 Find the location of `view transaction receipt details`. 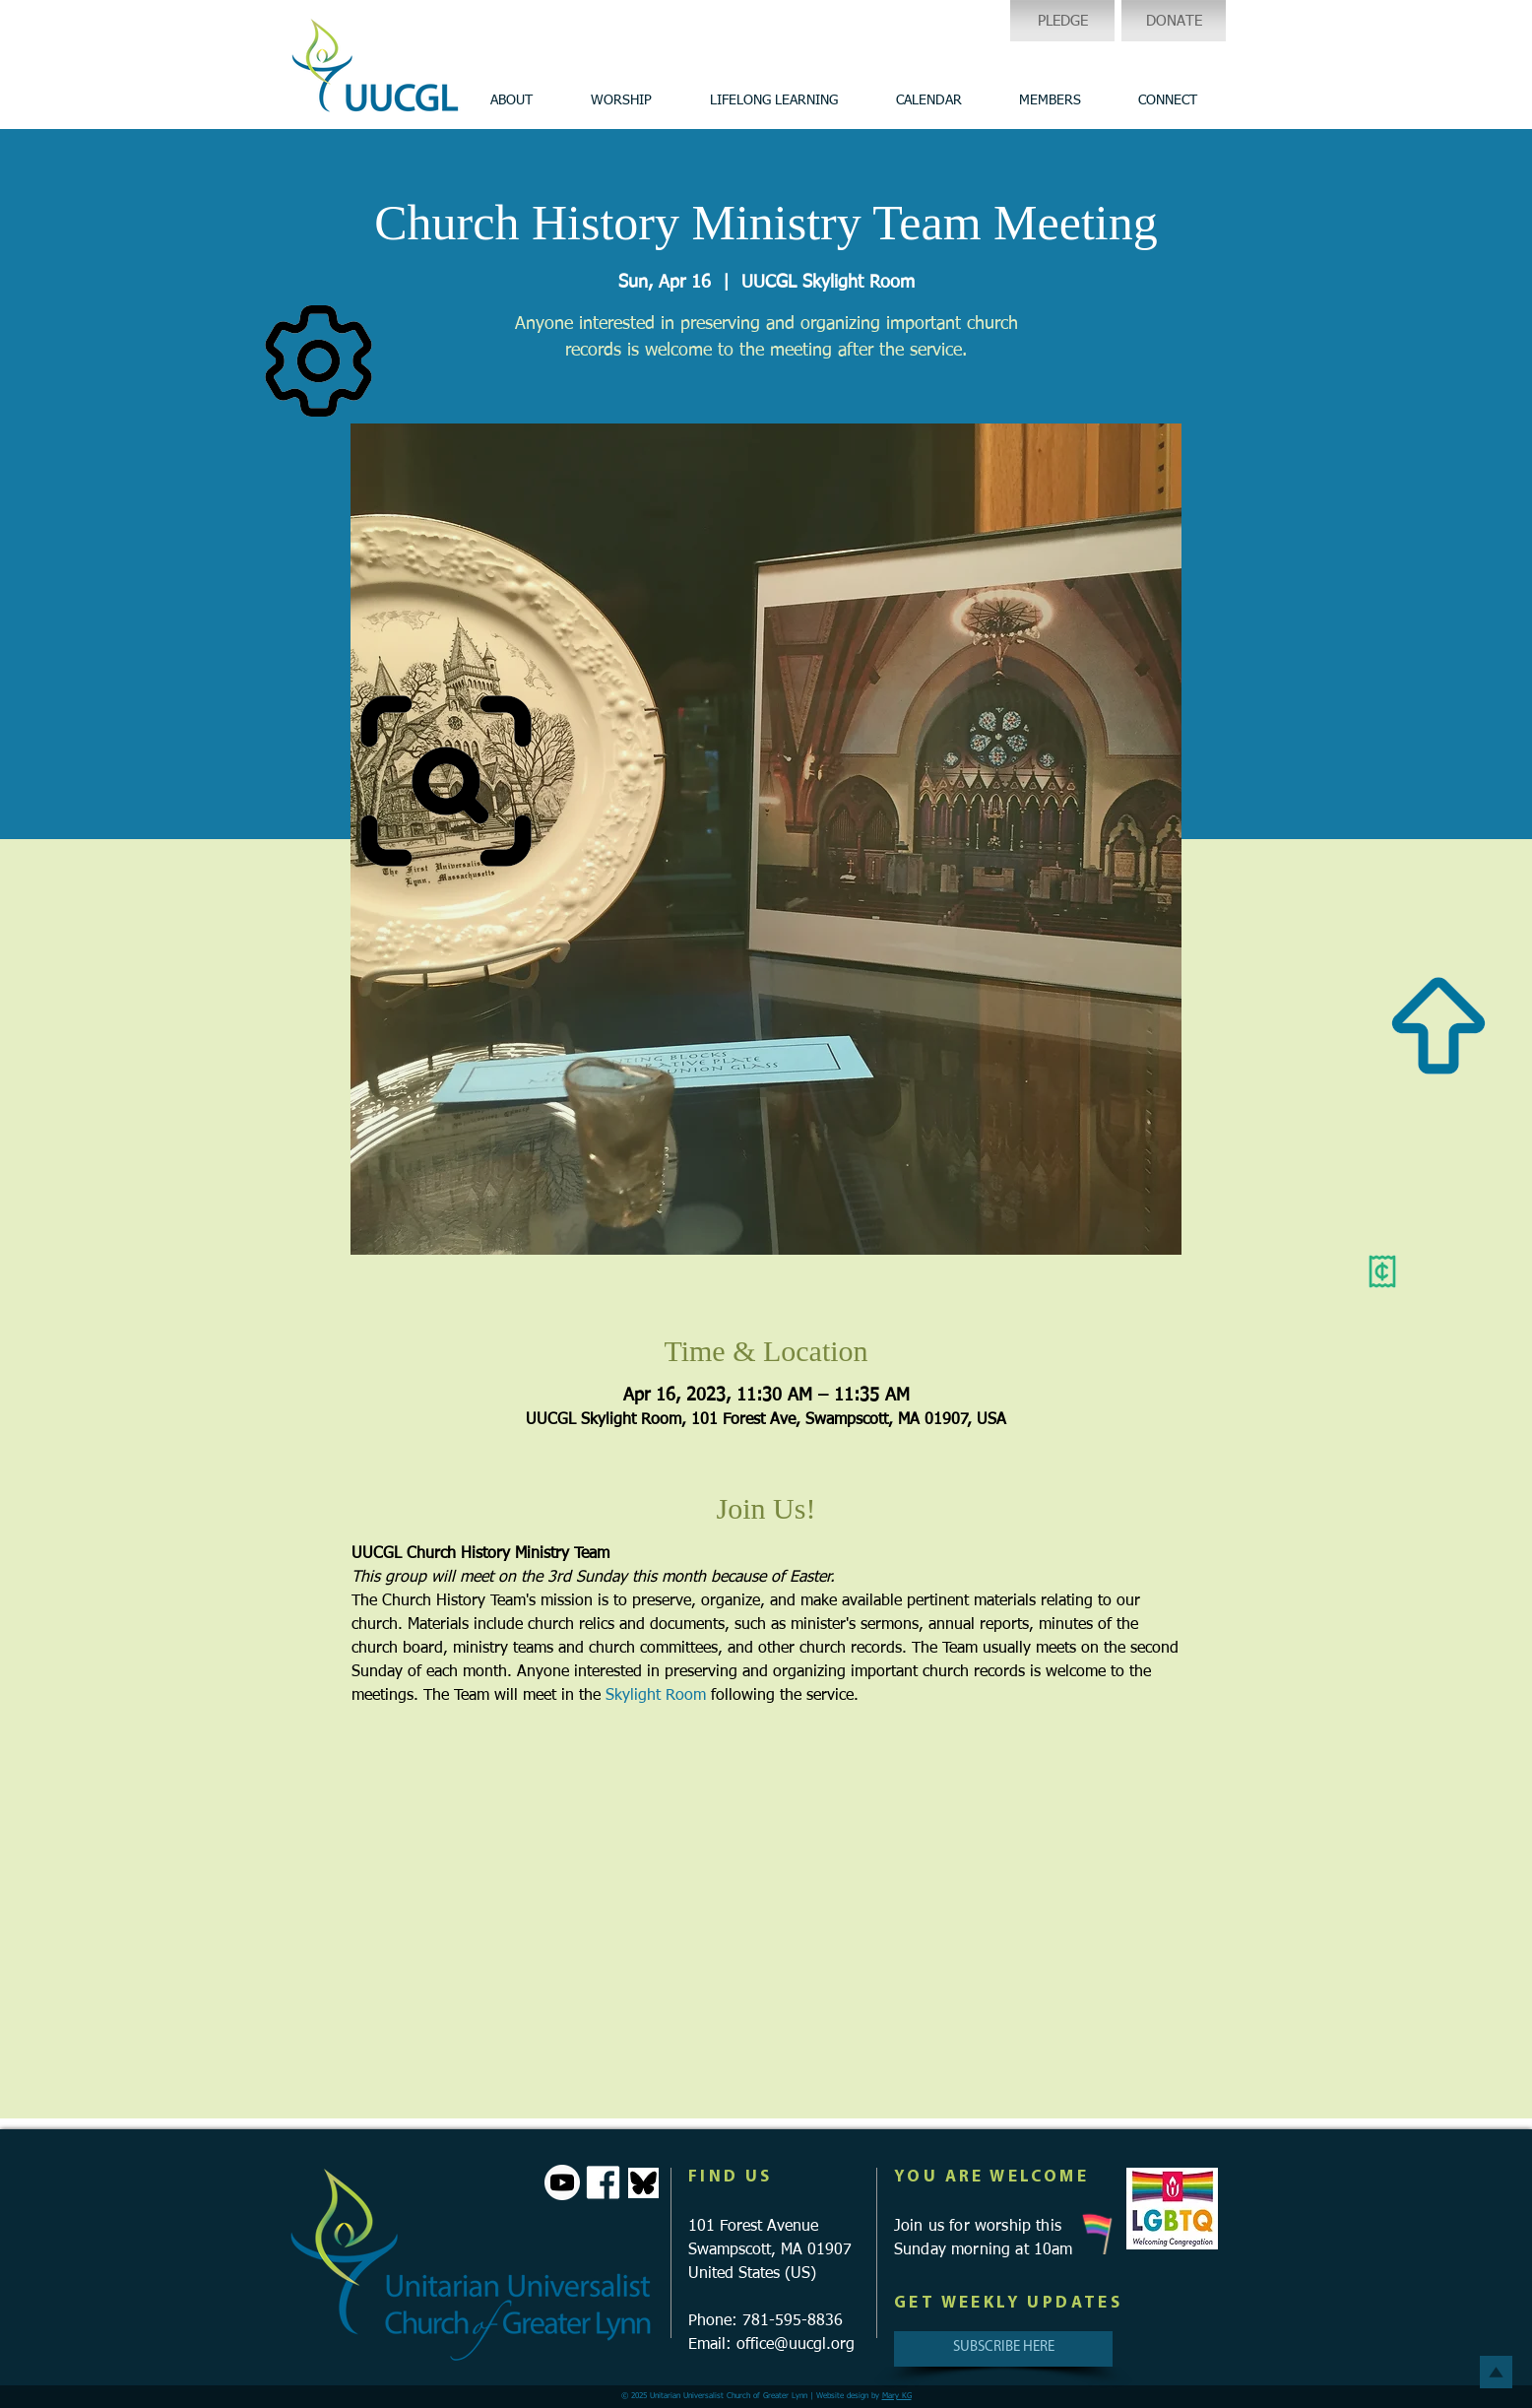

view transaction receipt details is located at coordinates (1382, 1271).